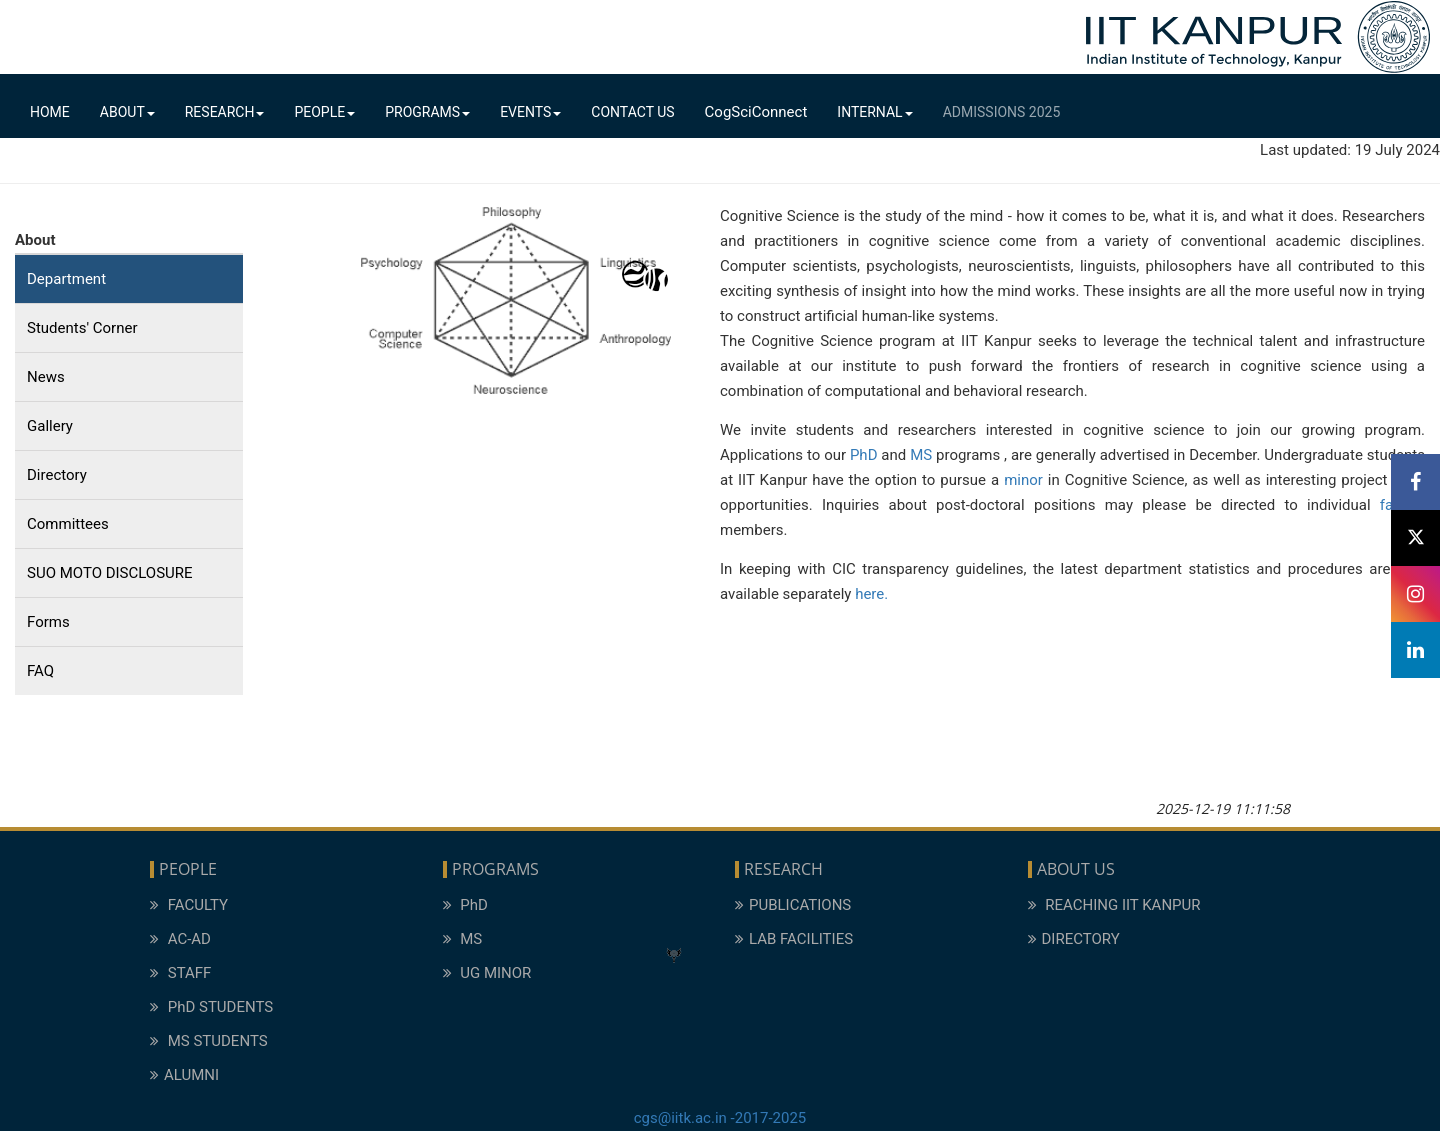  Describe the element at coordinates (645, 270) in the screenshot. I see `play a marble game` at that location.